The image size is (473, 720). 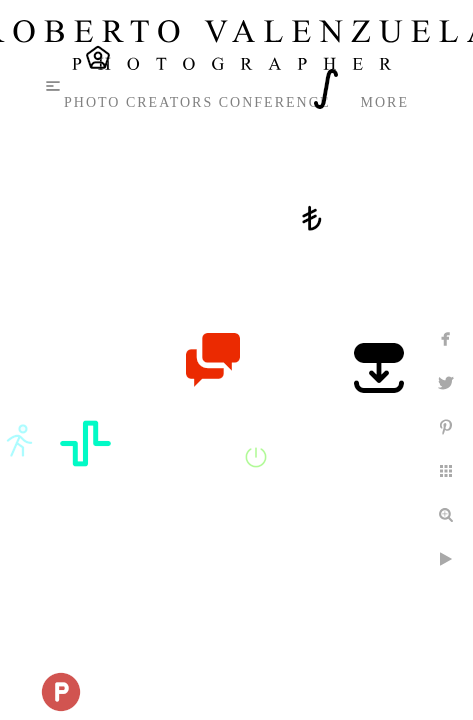 I want to click on view user profile, so click(x=98, y=58).